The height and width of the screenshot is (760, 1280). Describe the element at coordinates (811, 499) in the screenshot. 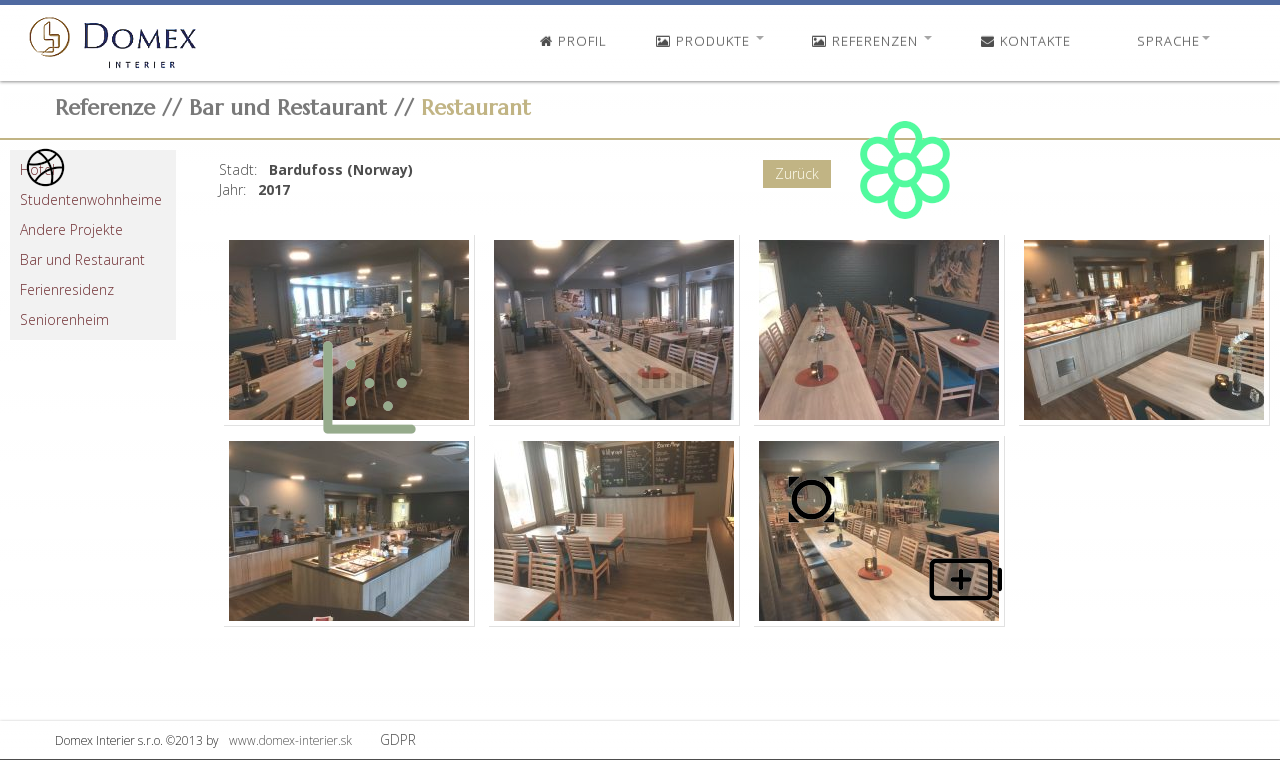

I see `expand content to fullscreen mode` at that location.